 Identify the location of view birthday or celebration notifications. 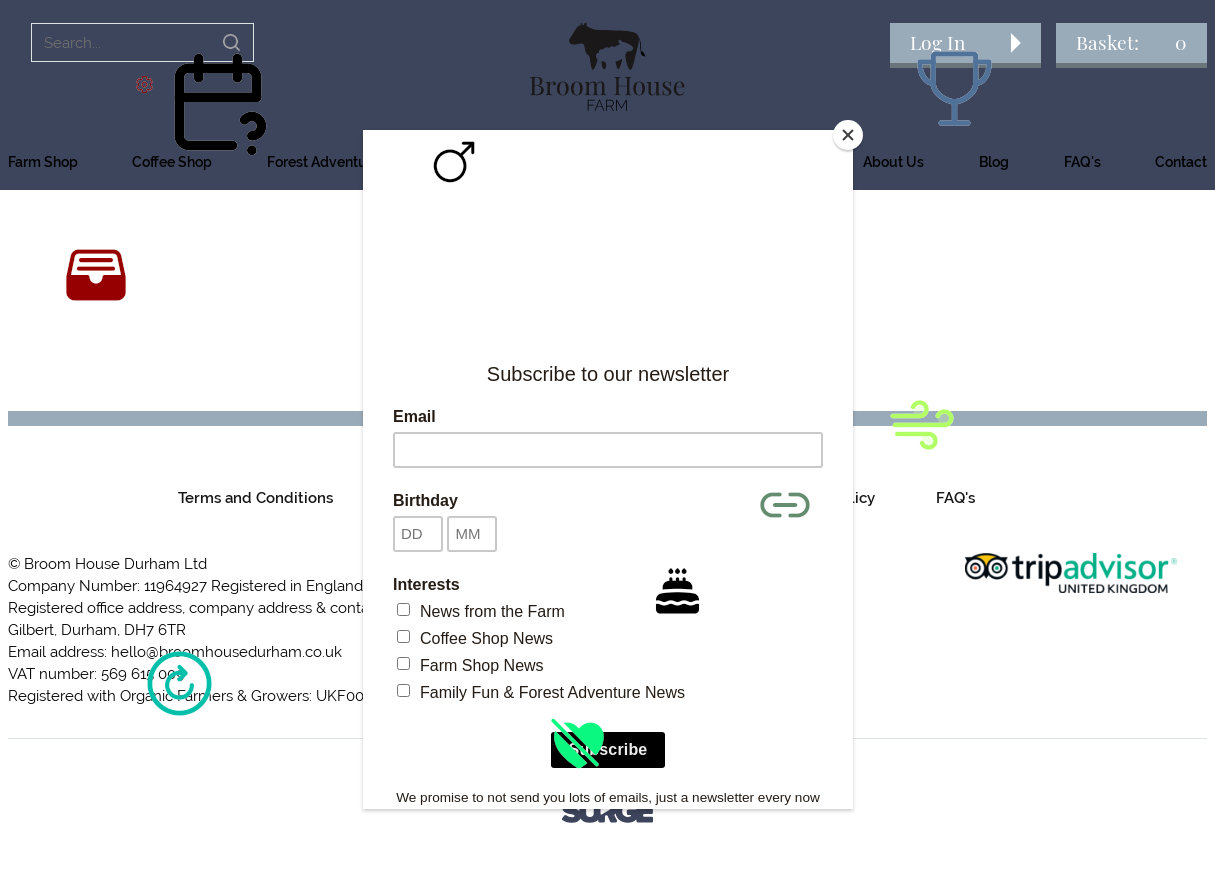
(677, 590).